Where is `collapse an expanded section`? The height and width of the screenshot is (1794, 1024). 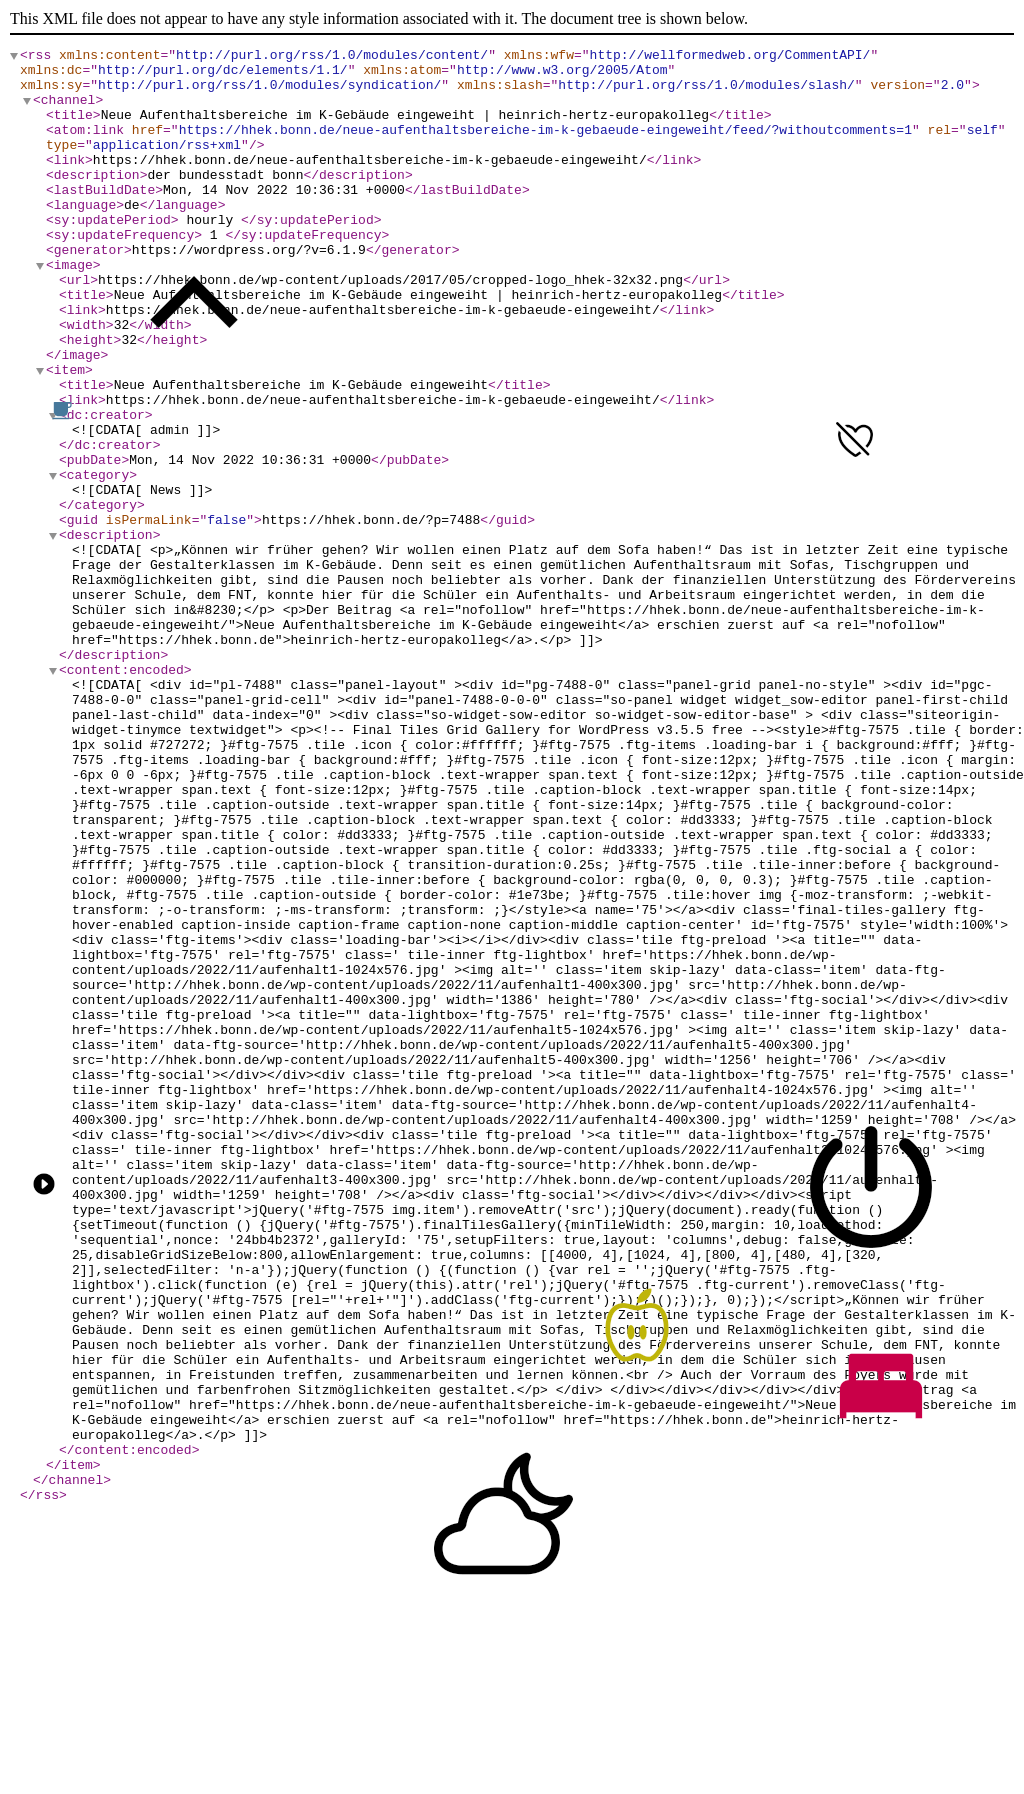
collapse an expanded section is located at coordinates (194, 302).